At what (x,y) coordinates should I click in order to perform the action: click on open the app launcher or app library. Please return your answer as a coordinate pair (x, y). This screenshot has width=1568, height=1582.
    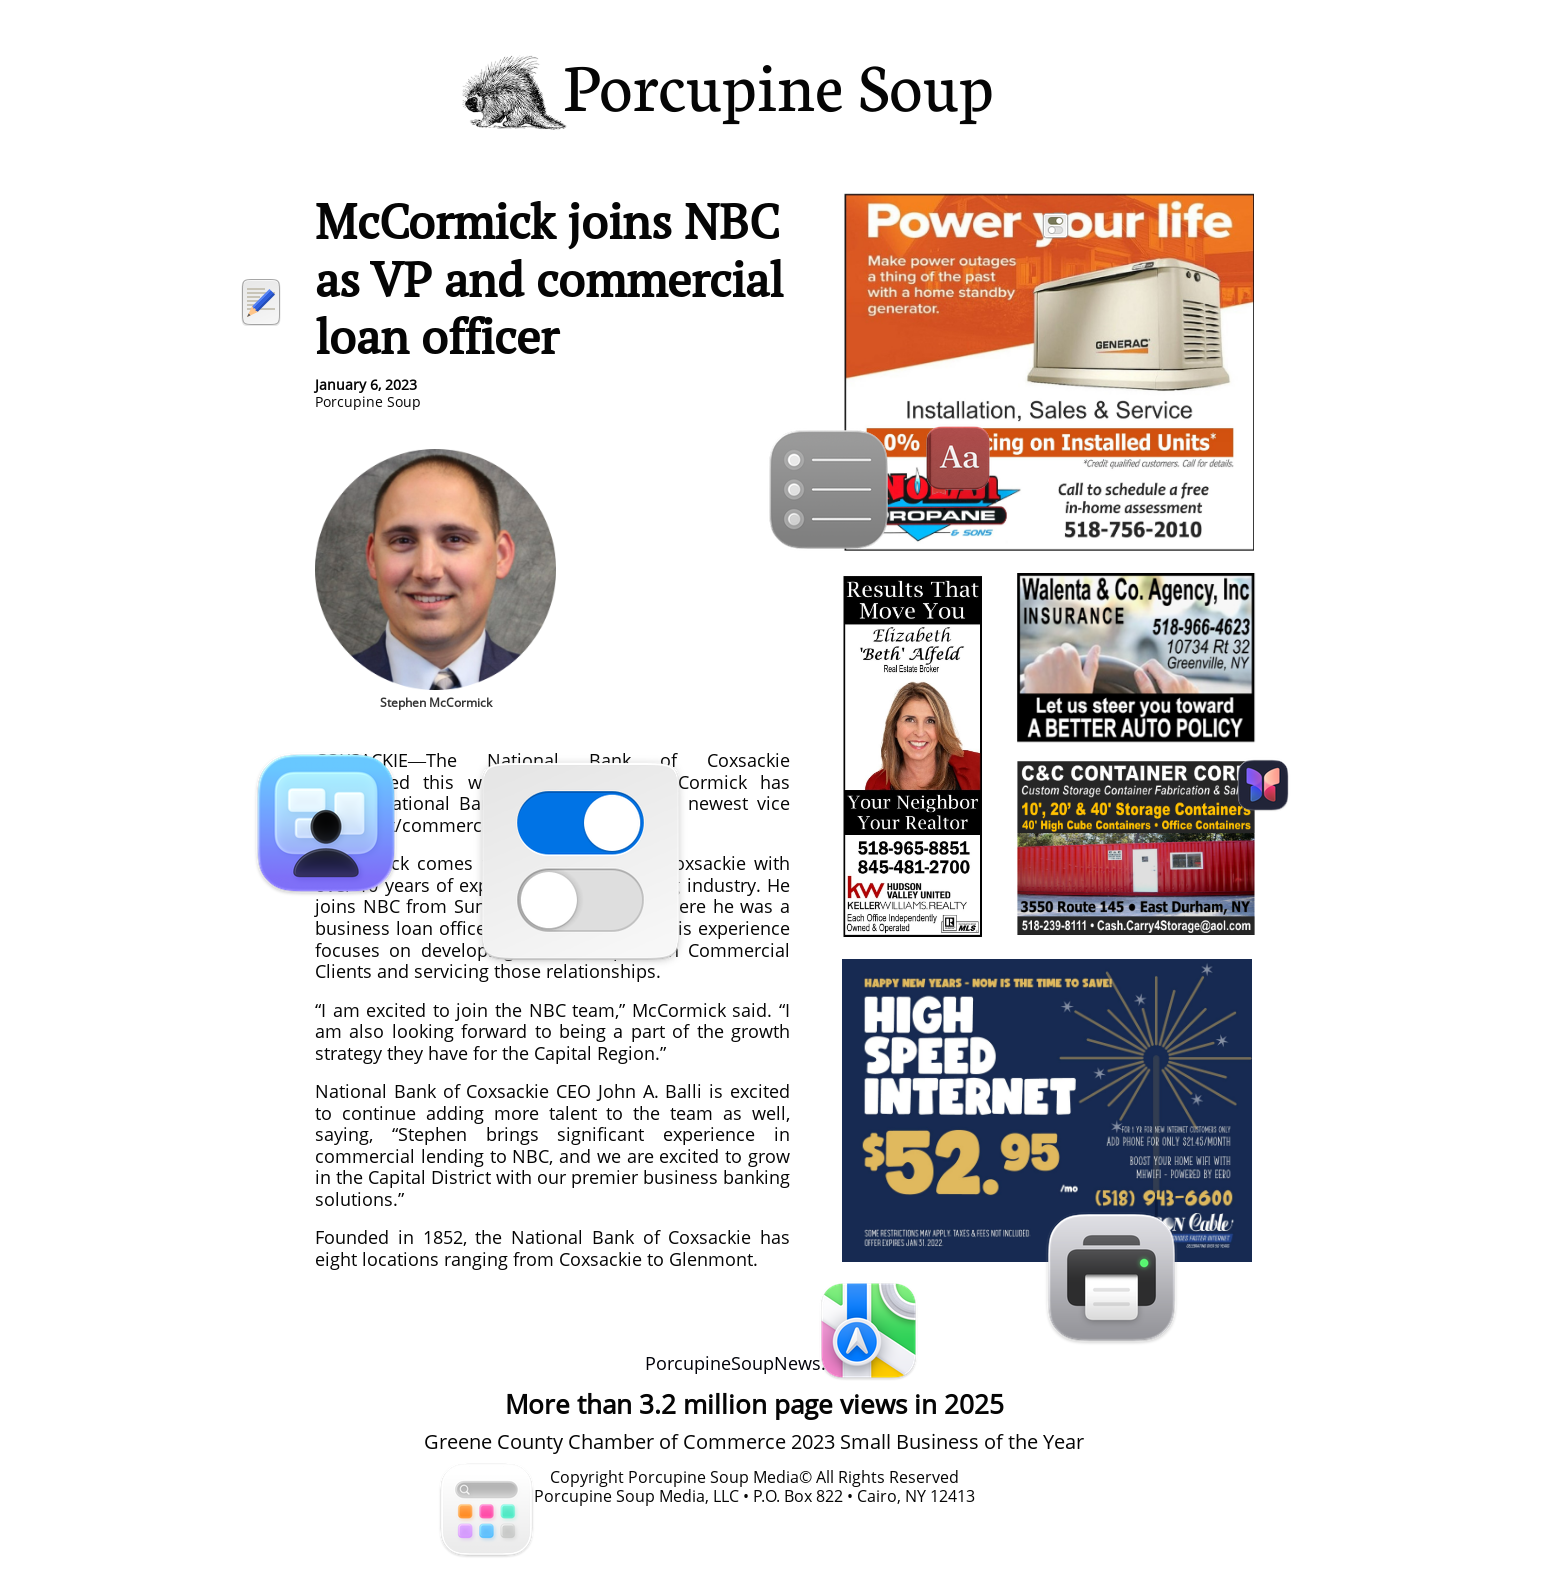
    Looking at the image, I should click on (486, 1509).